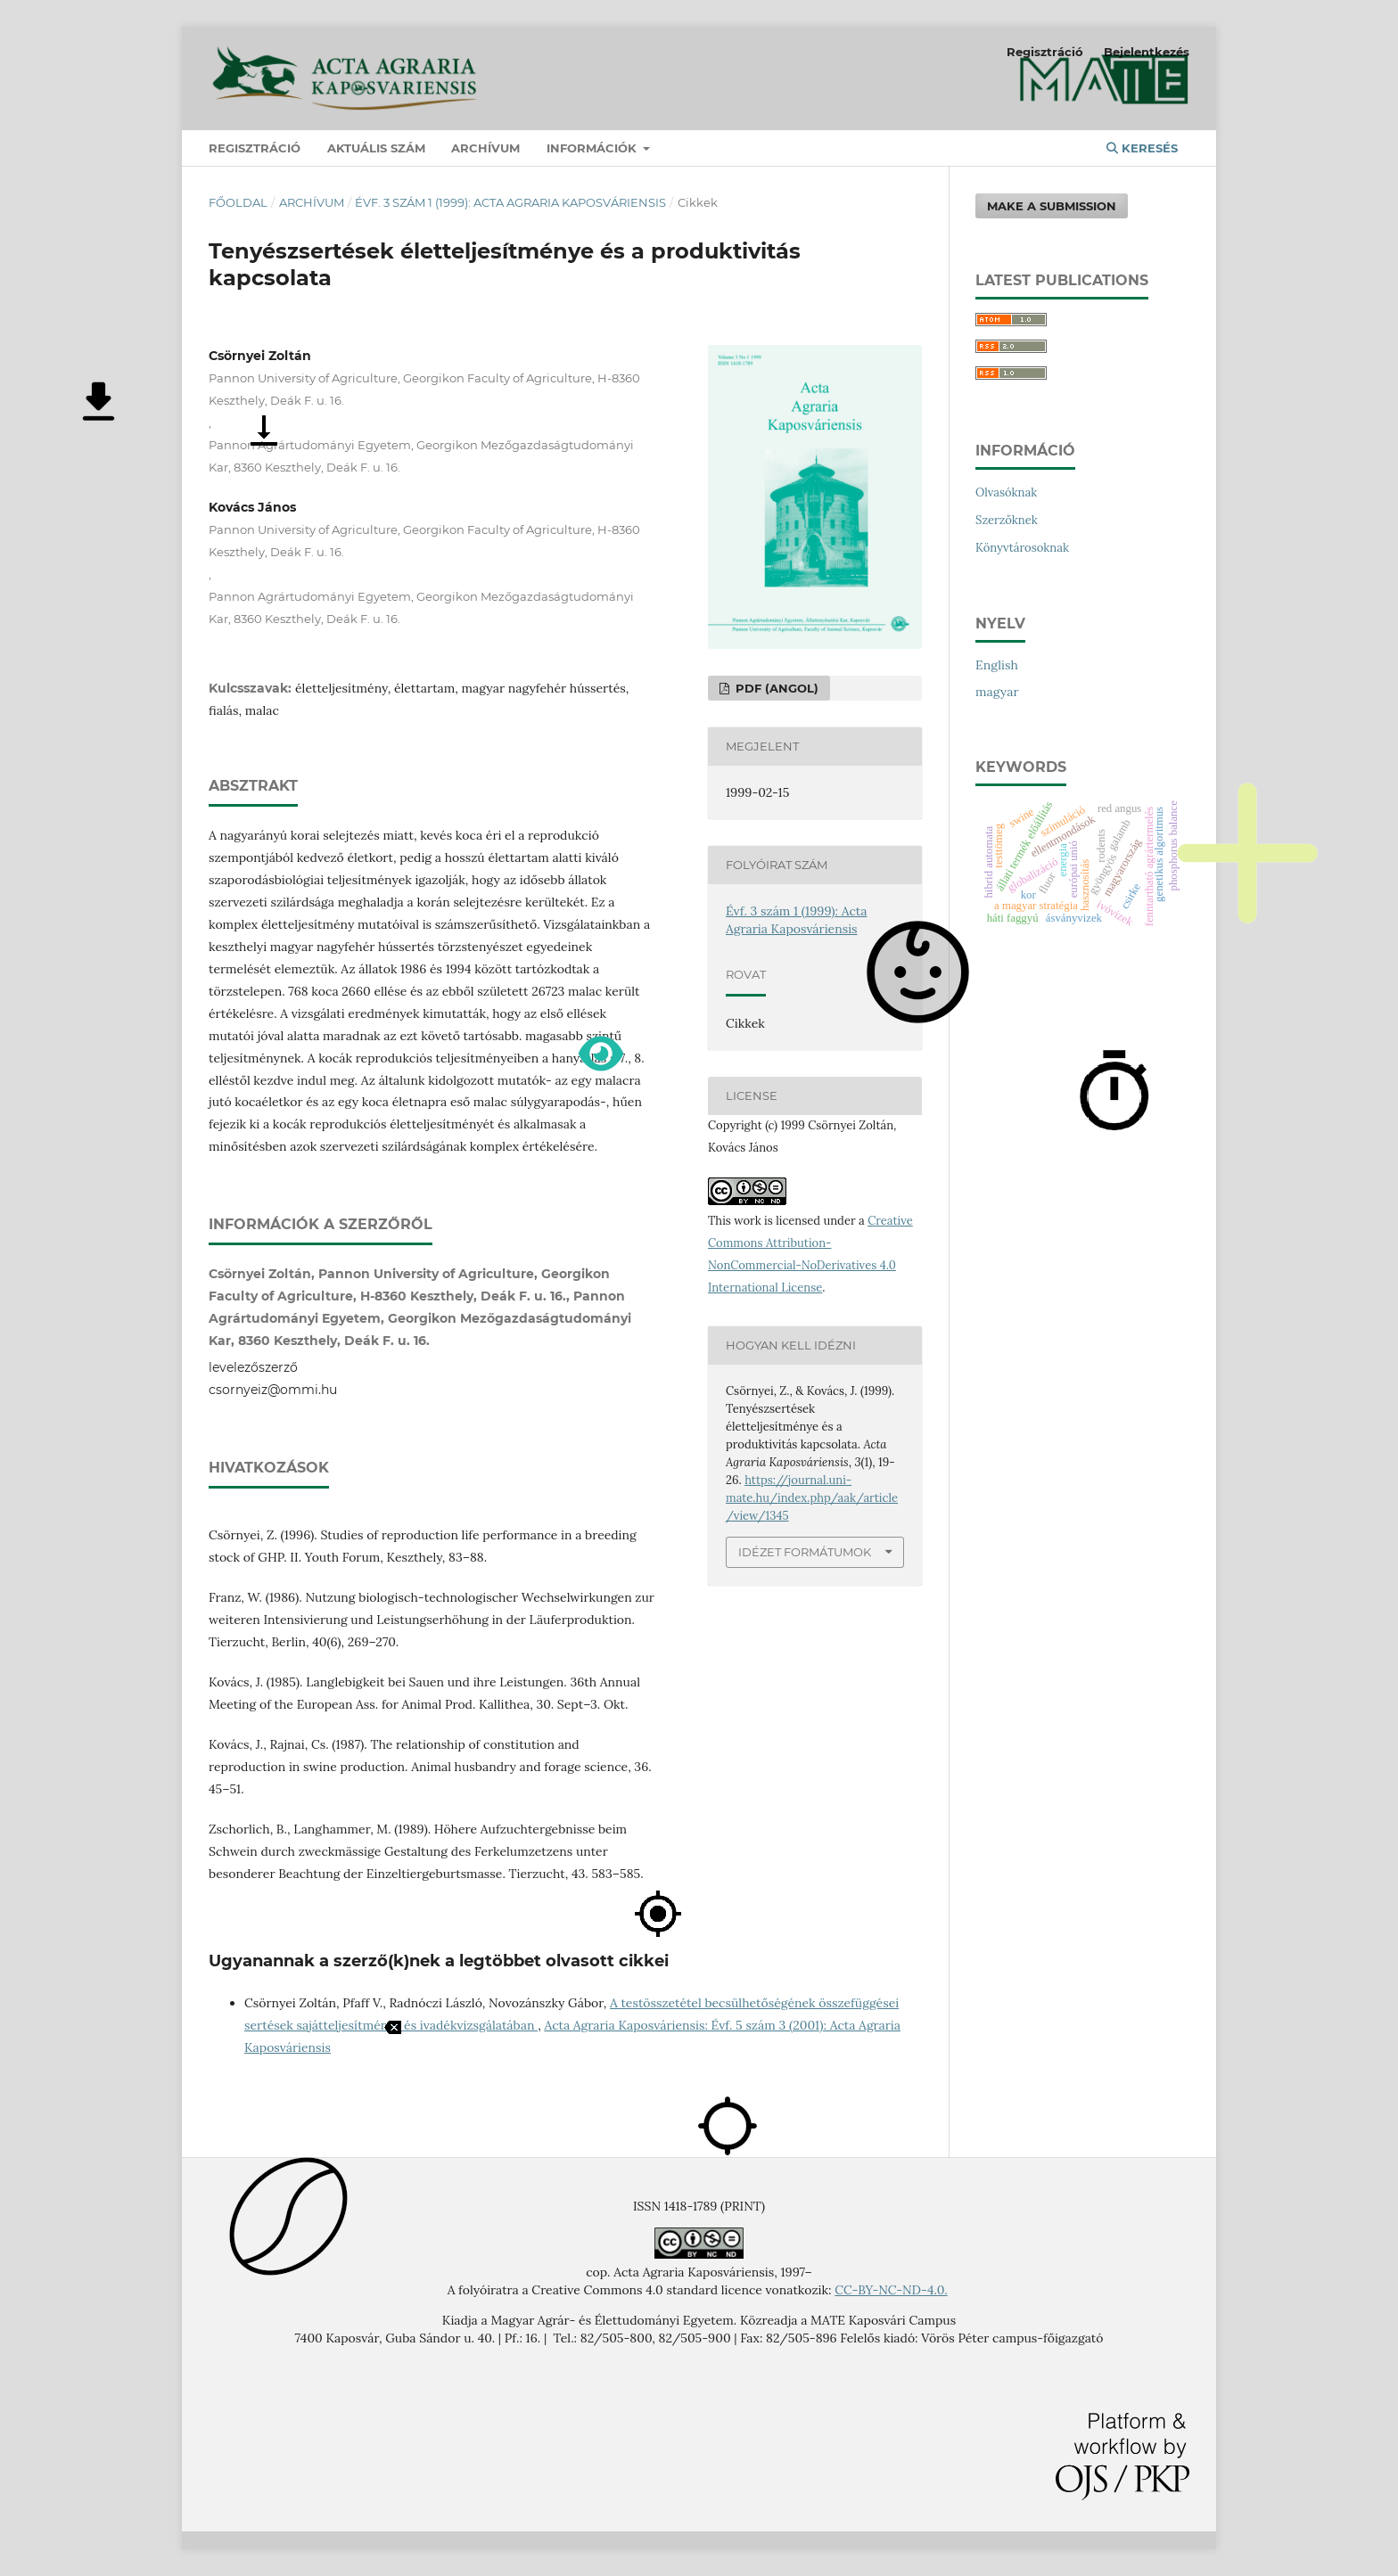 Image resolution: width=1398 pixels, height=2576 pixels. Describe the element at coordinates (728, 2126) in the screenshot. I see `GPS signal not yet acquired` at that location.